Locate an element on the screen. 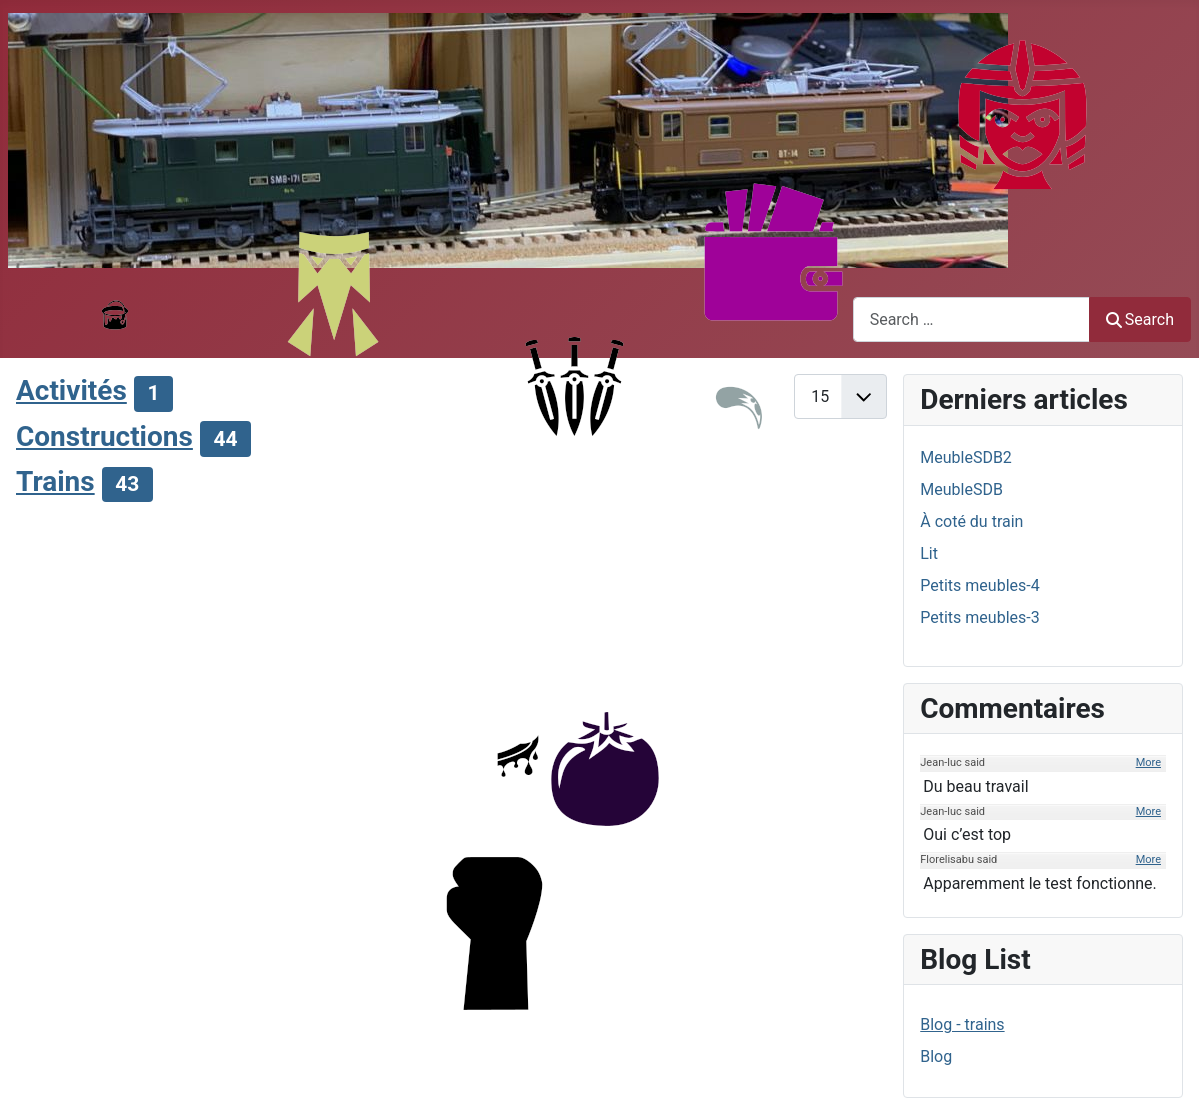  activate claw attack ability is located at coordinates (739, 409).